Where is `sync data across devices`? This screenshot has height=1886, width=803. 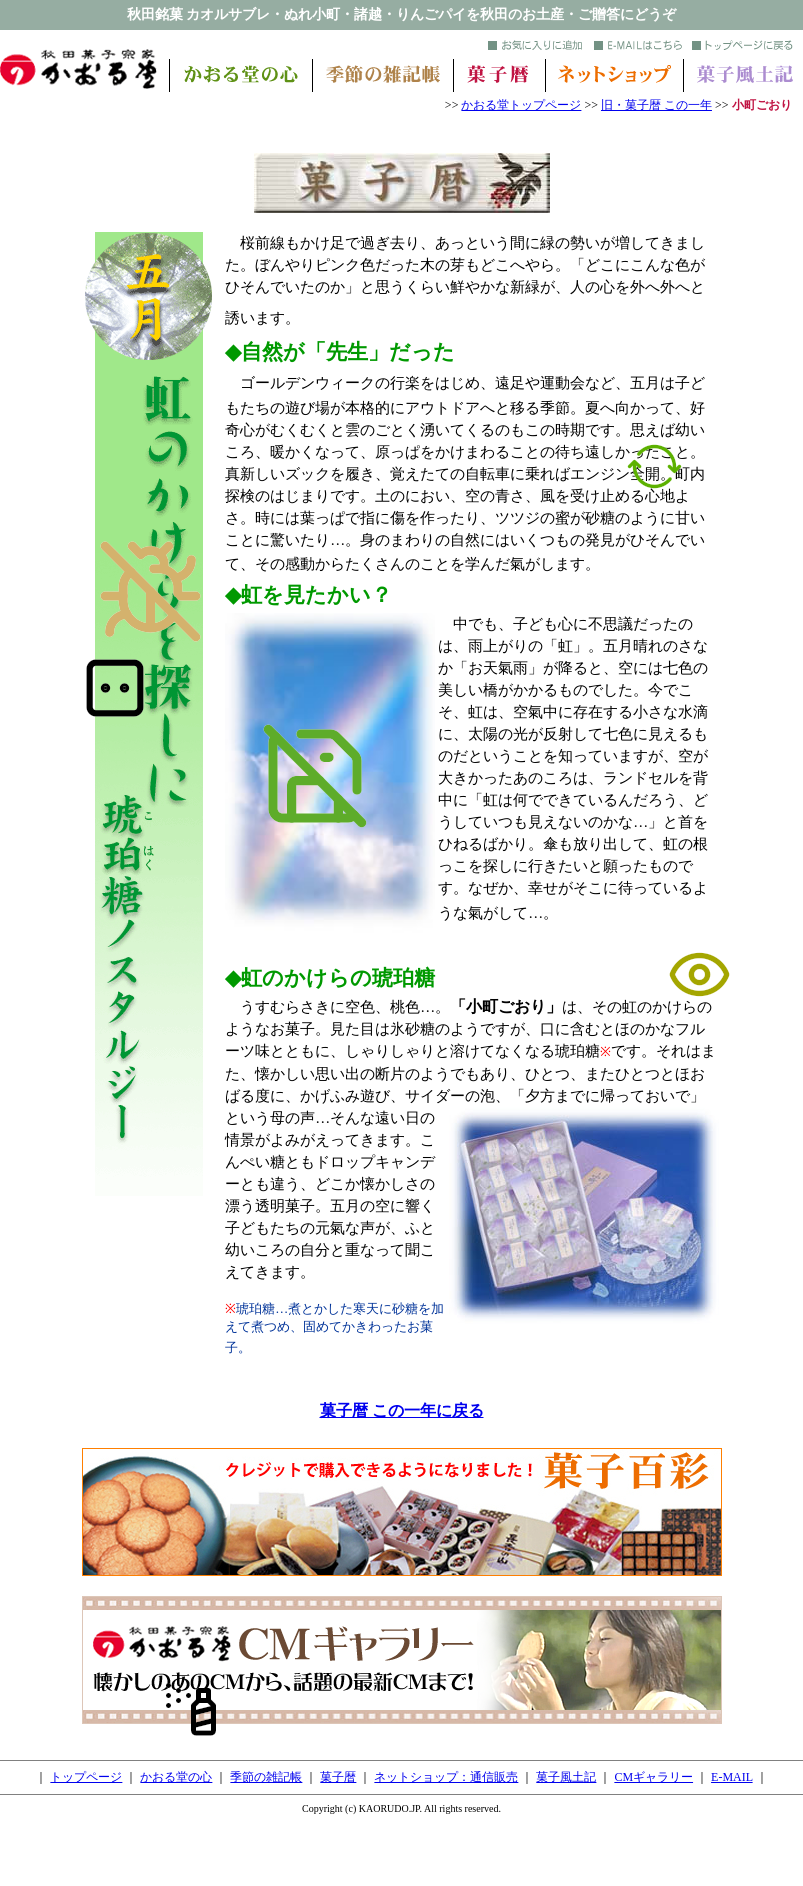 sync data across devices is located at coordinates (654, 466).